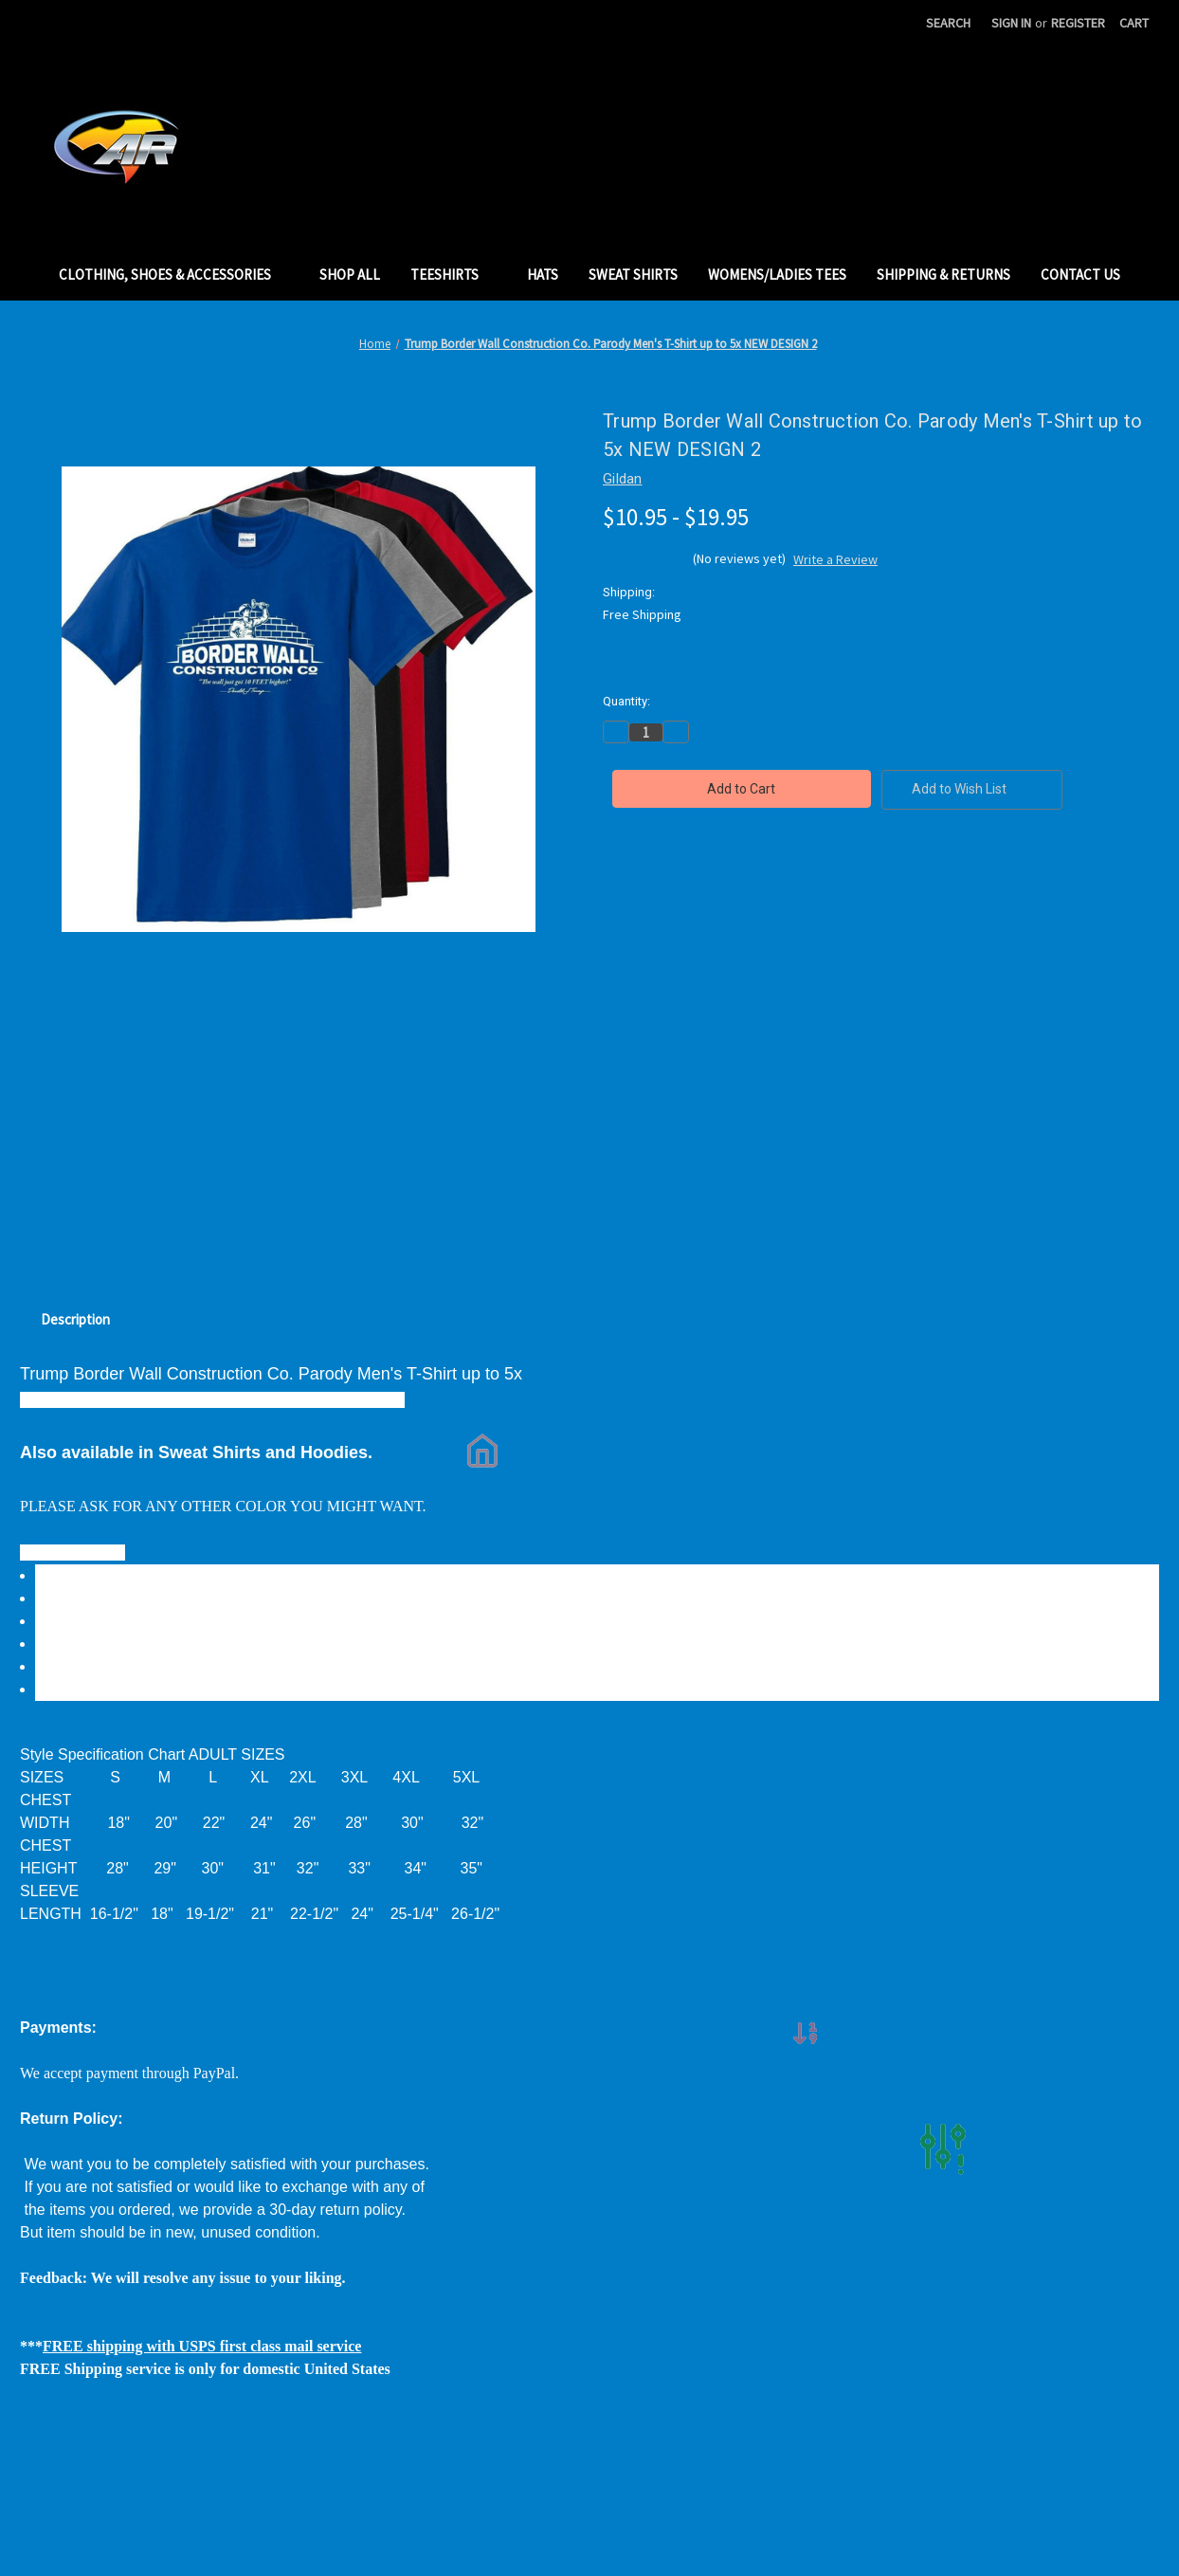 The width and height of the screenshot is (1179, 2576). What do you see at coordinates (943, 2147) in the screenshot?
I see `settings require attention or action` at bounding box center [943, 2147].